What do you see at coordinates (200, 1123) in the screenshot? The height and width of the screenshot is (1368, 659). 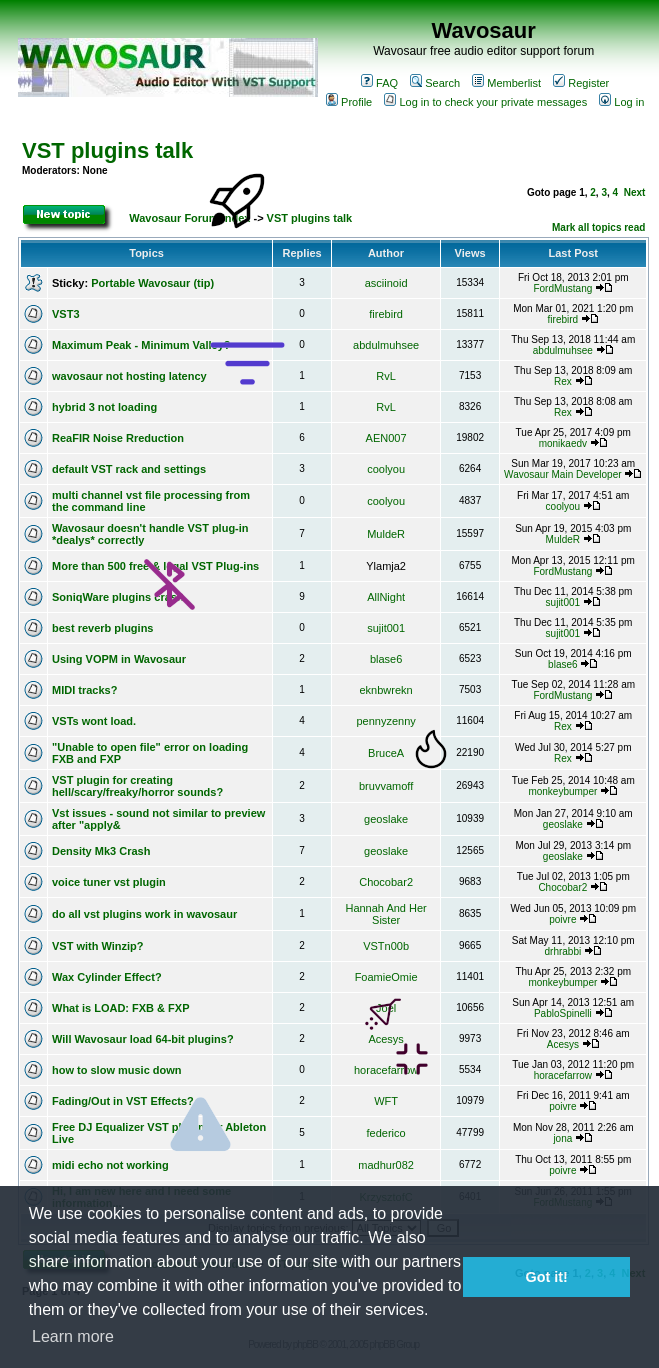 I see `indicates a warning or alert that requires attention` at bounding box center [200, 1123].